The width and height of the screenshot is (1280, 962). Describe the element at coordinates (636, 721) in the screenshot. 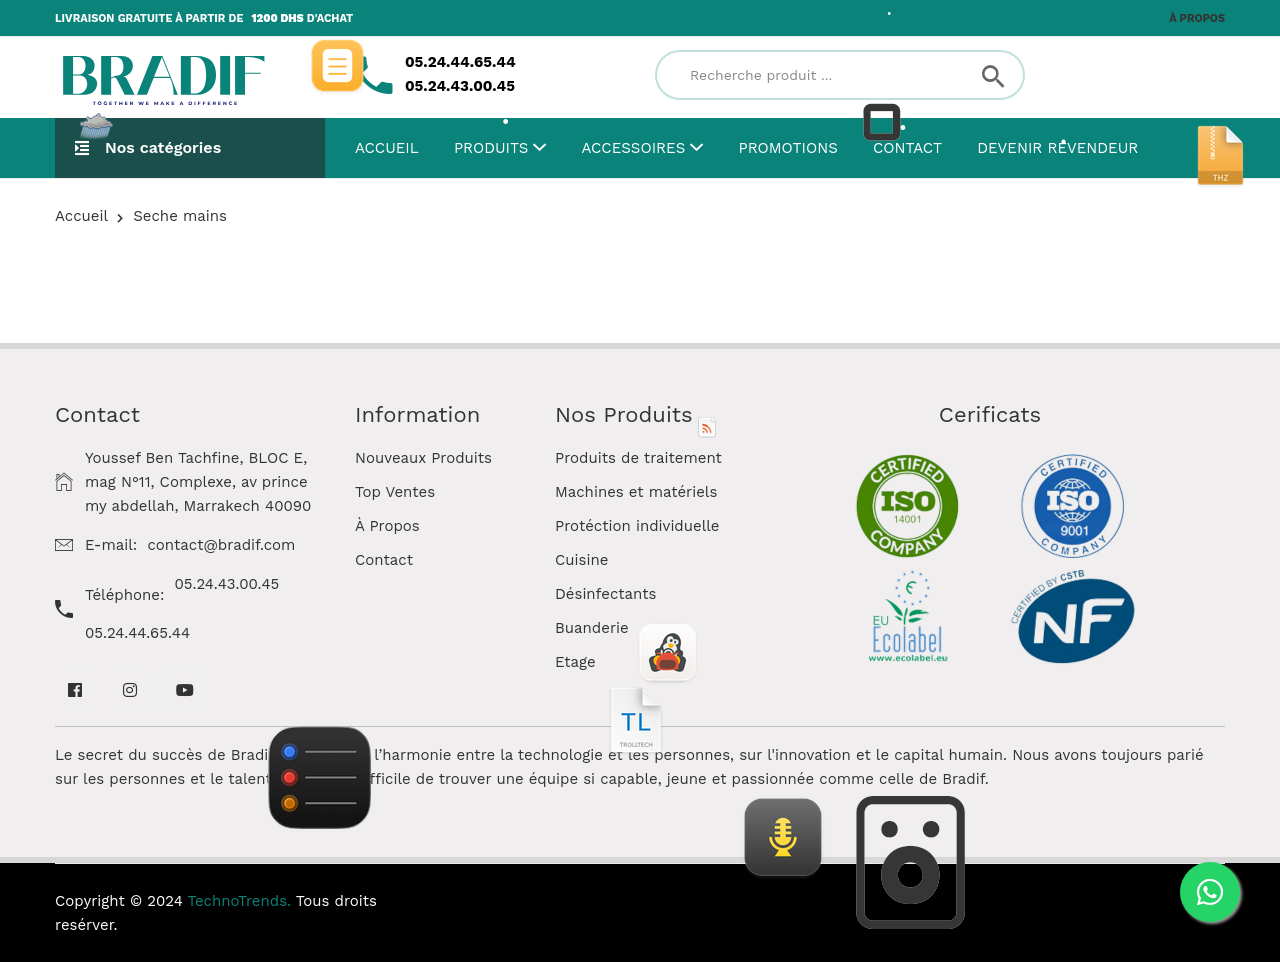

I see `a Qt Linguist translation file` at that location.